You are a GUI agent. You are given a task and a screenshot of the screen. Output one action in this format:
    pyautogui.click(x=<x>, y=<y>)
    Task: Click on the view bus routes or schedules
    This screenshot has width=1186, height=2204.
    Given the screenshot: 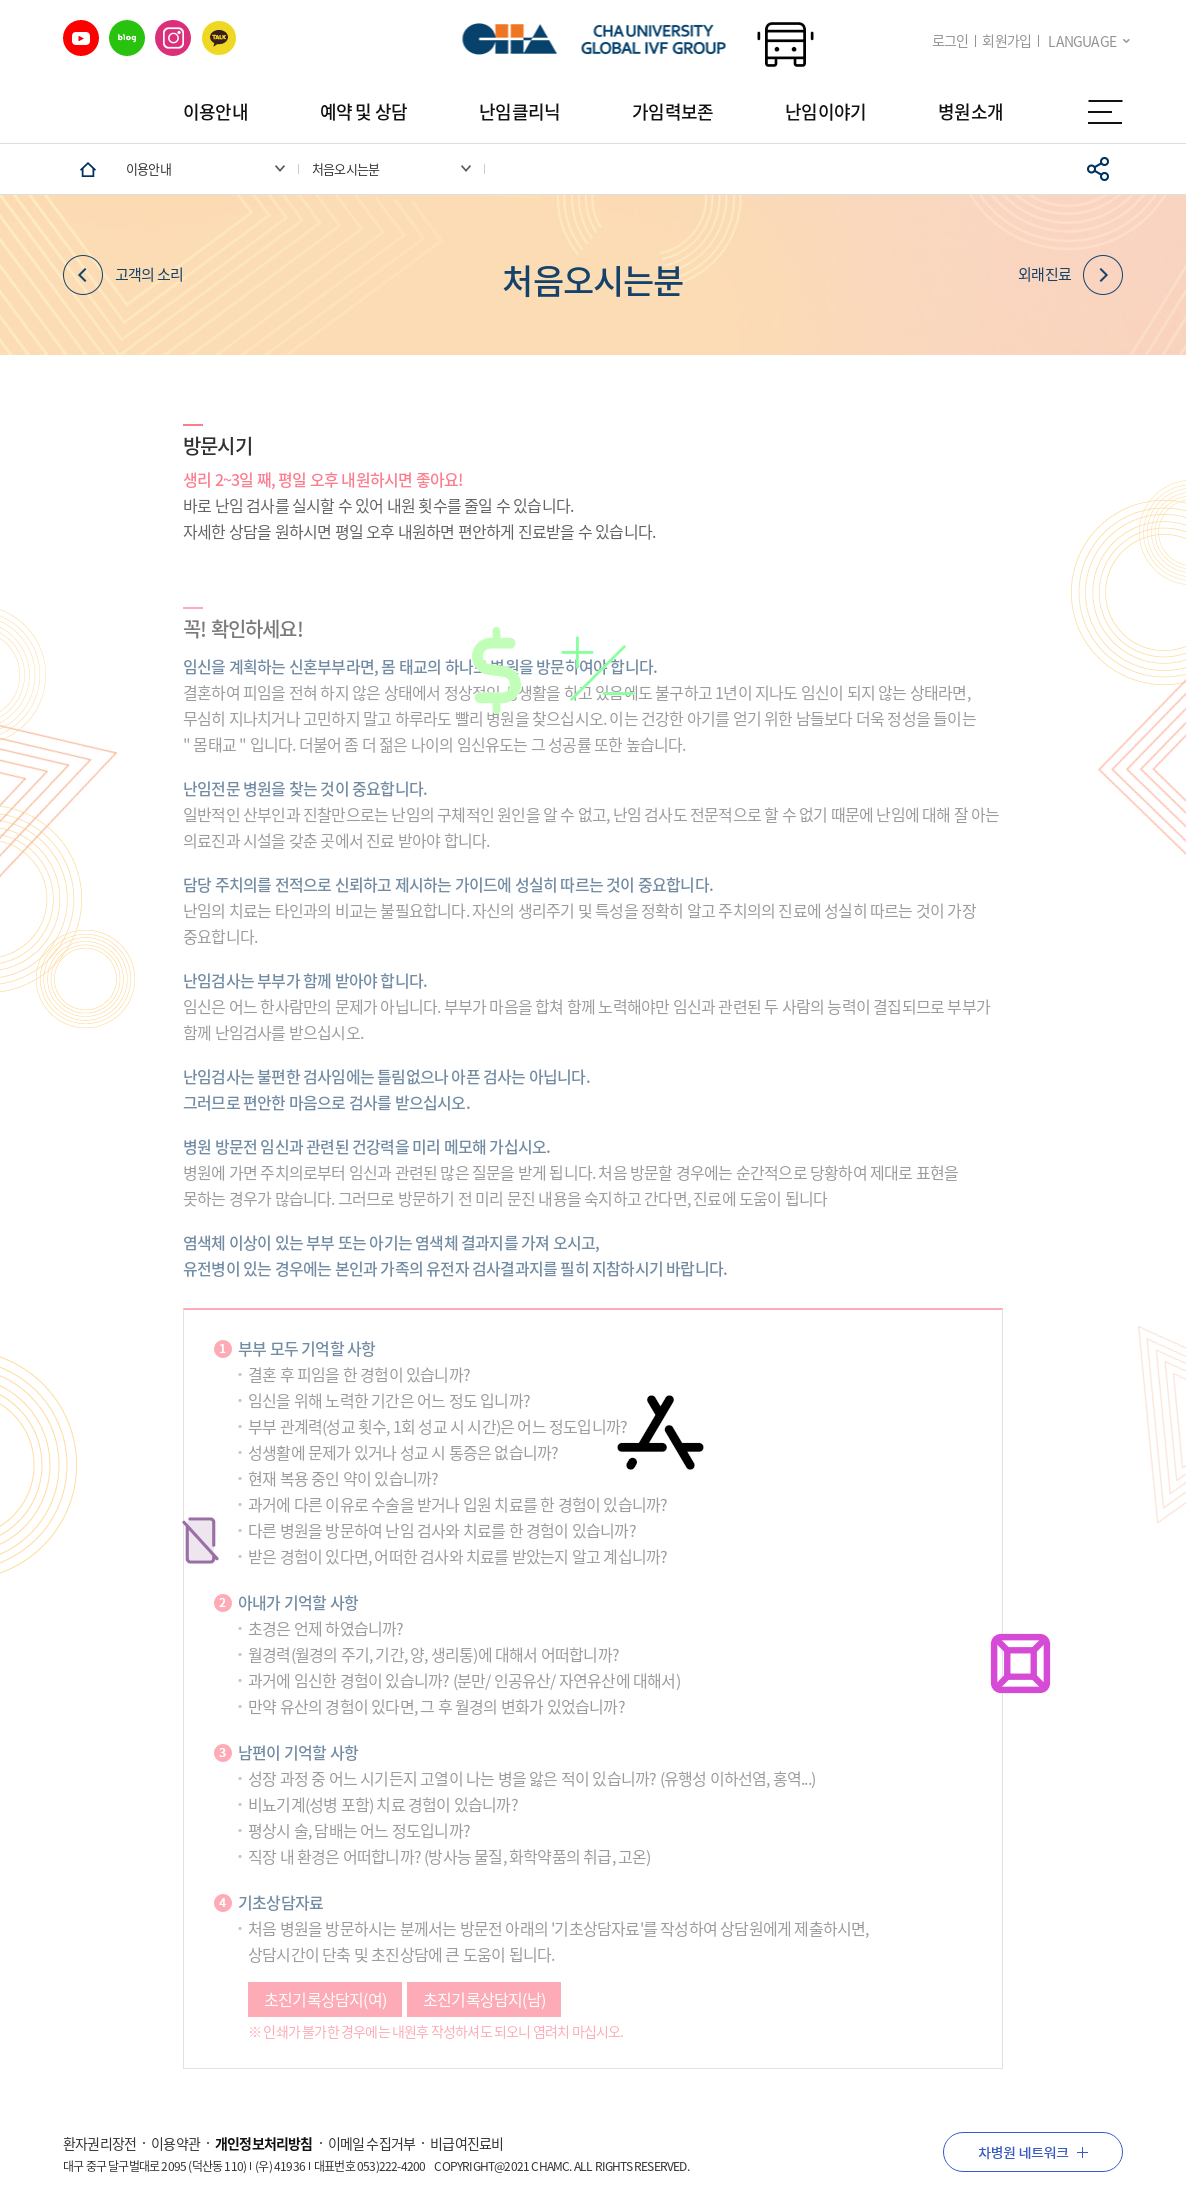 What is the action you would take?
    pyautogui.click(x=785, y=44)
    